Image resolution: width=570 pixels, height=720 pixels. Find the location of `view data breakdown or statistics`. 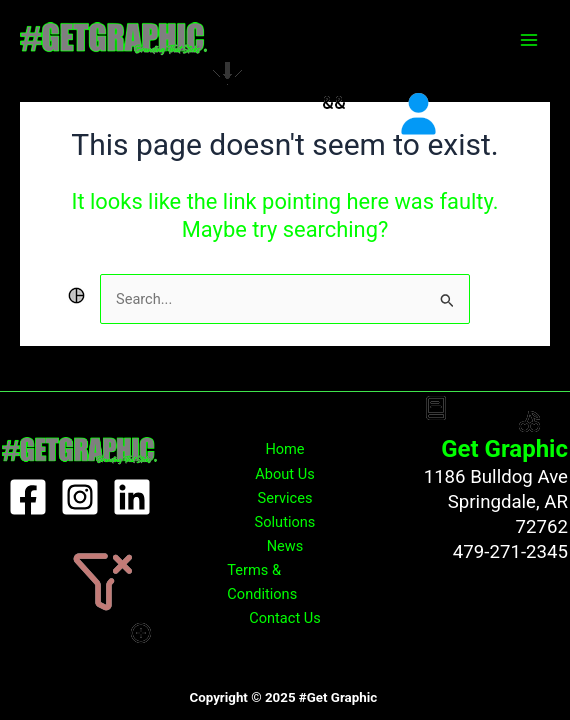

view data breakdown or statistics is located at coordinates (76, 295).